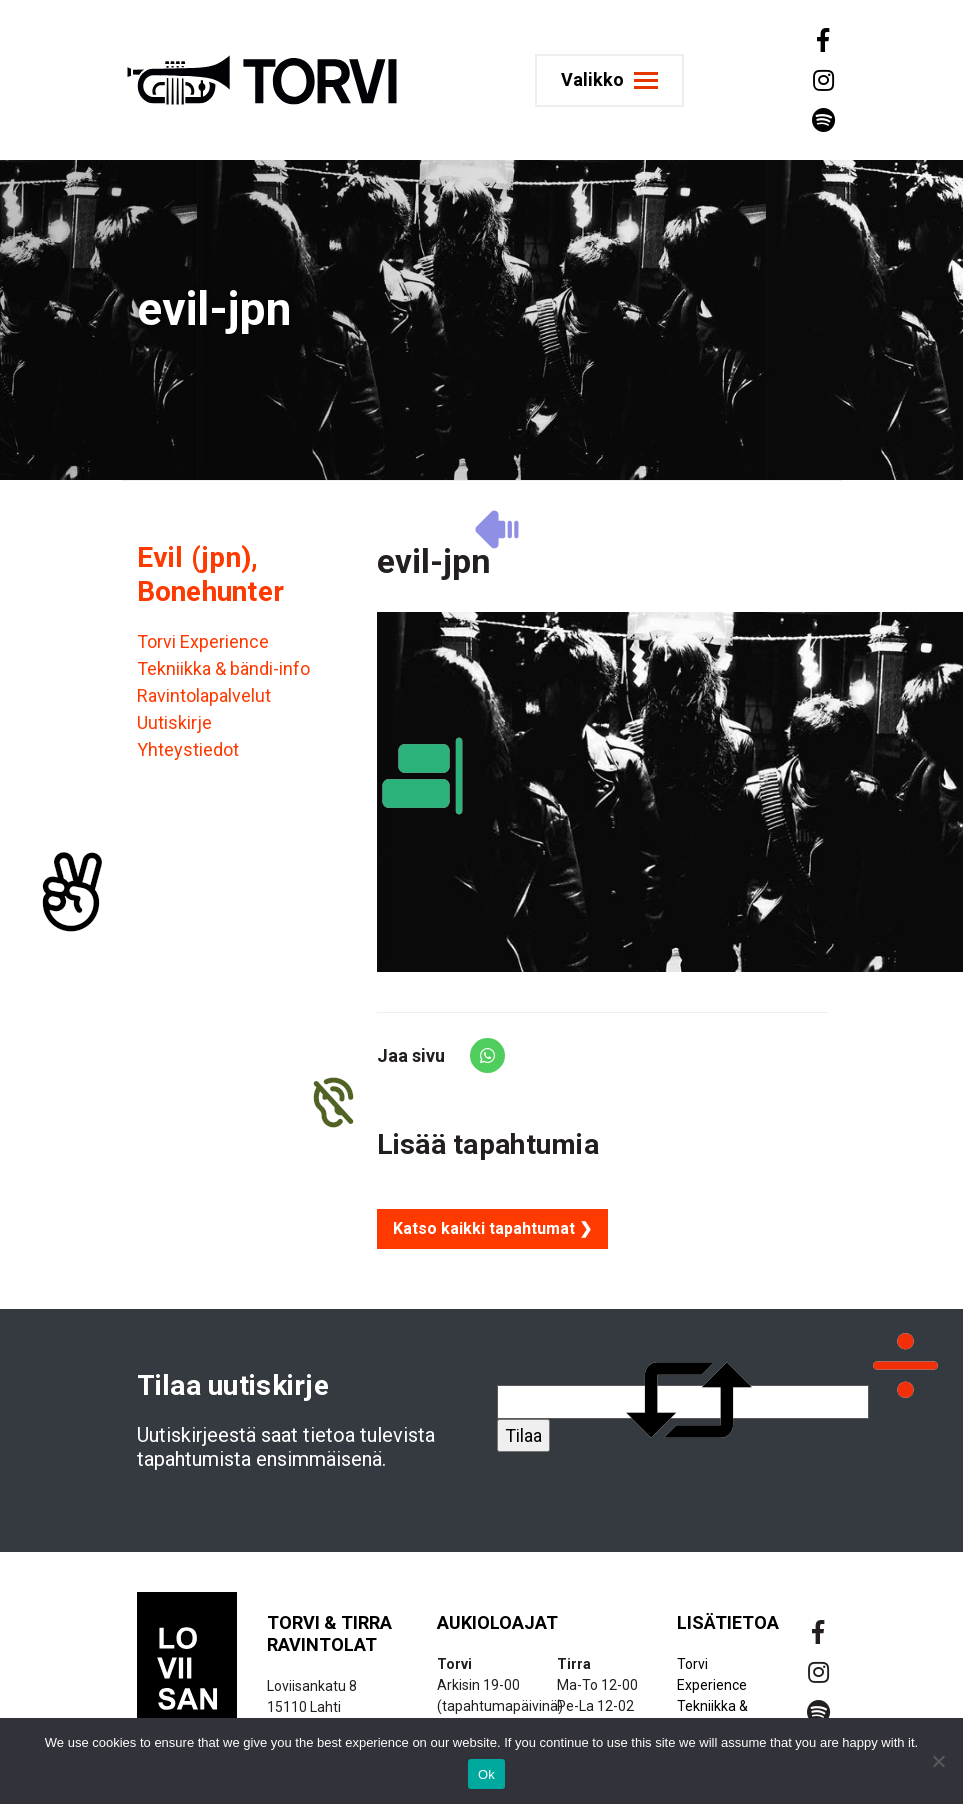 This screenshot has width=963, height=1804. I want to click on send a peace sign or friendly gesture, so click(71, 892).